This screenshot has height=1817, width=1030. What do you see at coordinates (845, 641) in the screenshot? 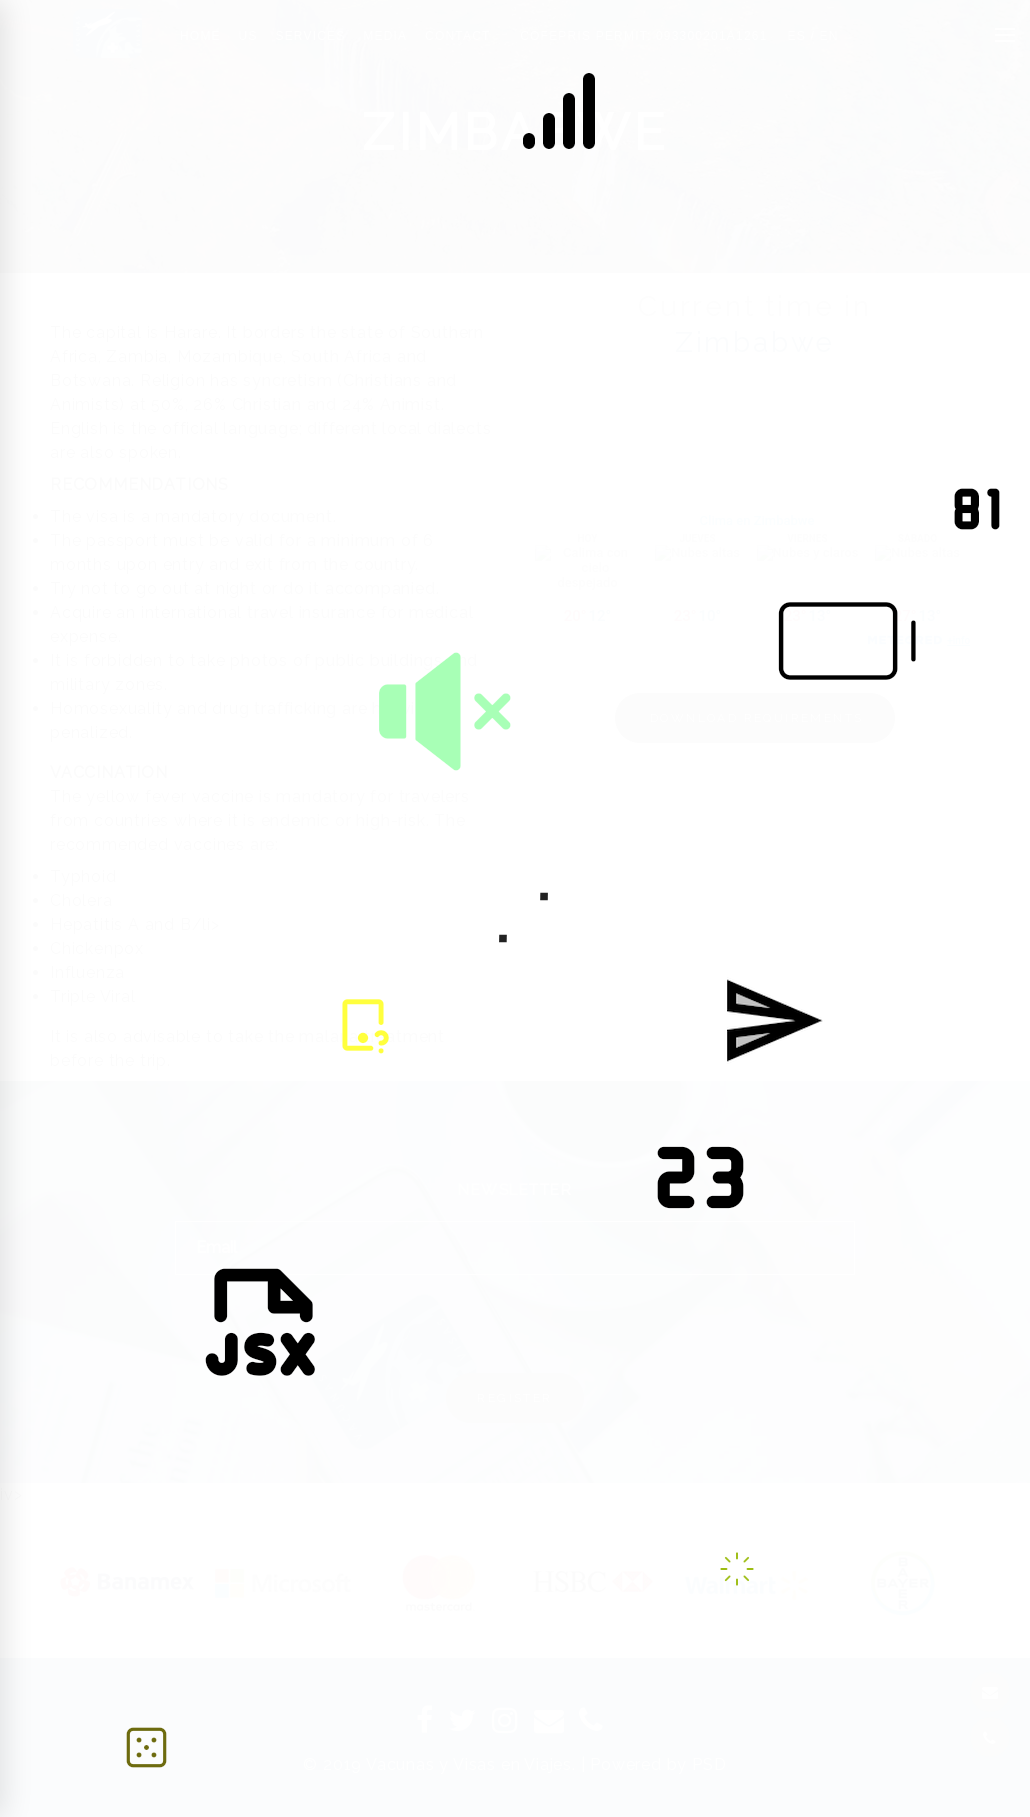
I see `indicates battery is empty or depleted` at bounding box center [845, 641].